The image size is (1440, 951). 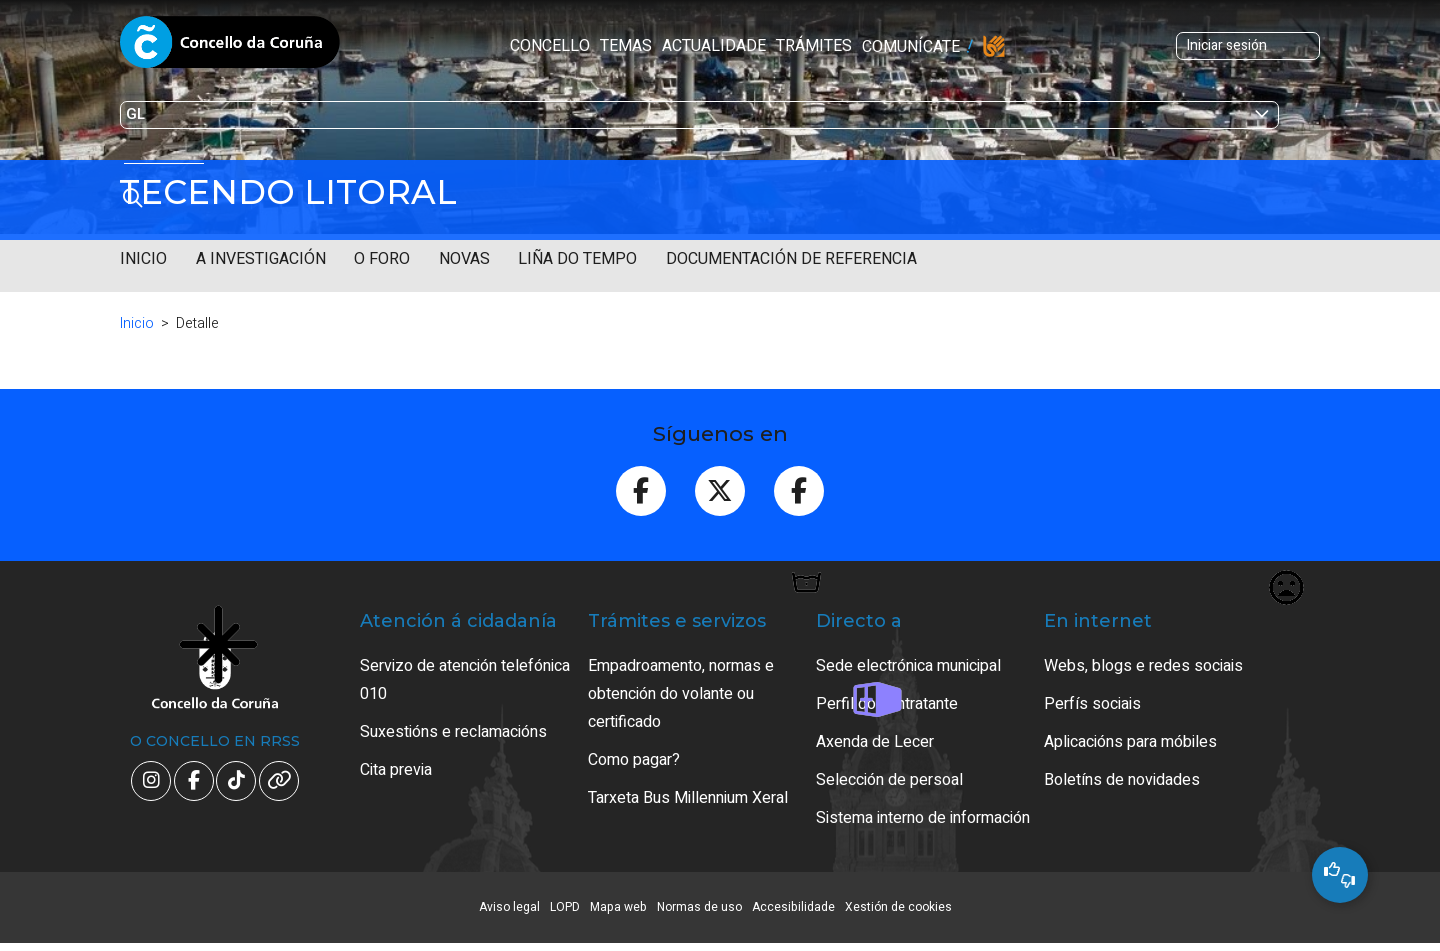 I want to click on set or view your north star goal, so click(x=218, y=644).